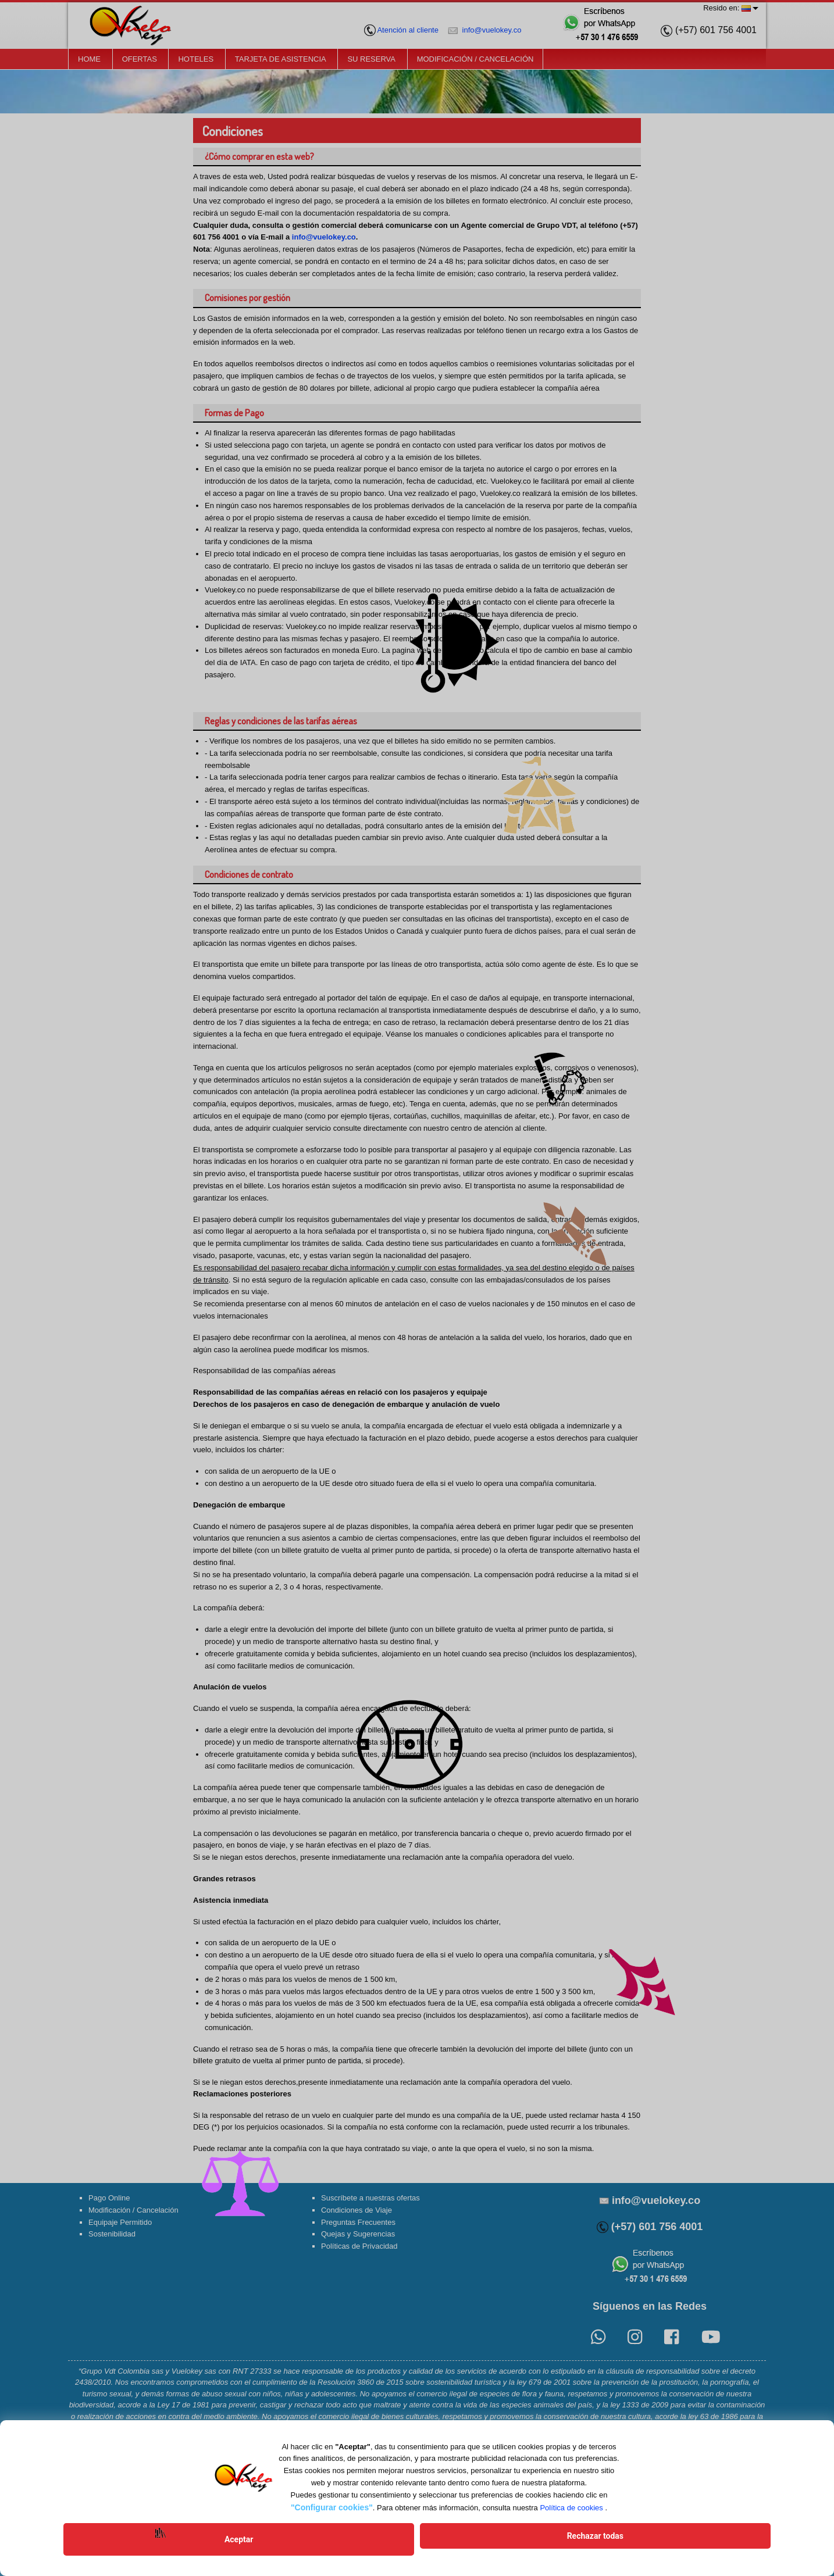  I want to click on view football/rugby field layout, so click(409, 1744).